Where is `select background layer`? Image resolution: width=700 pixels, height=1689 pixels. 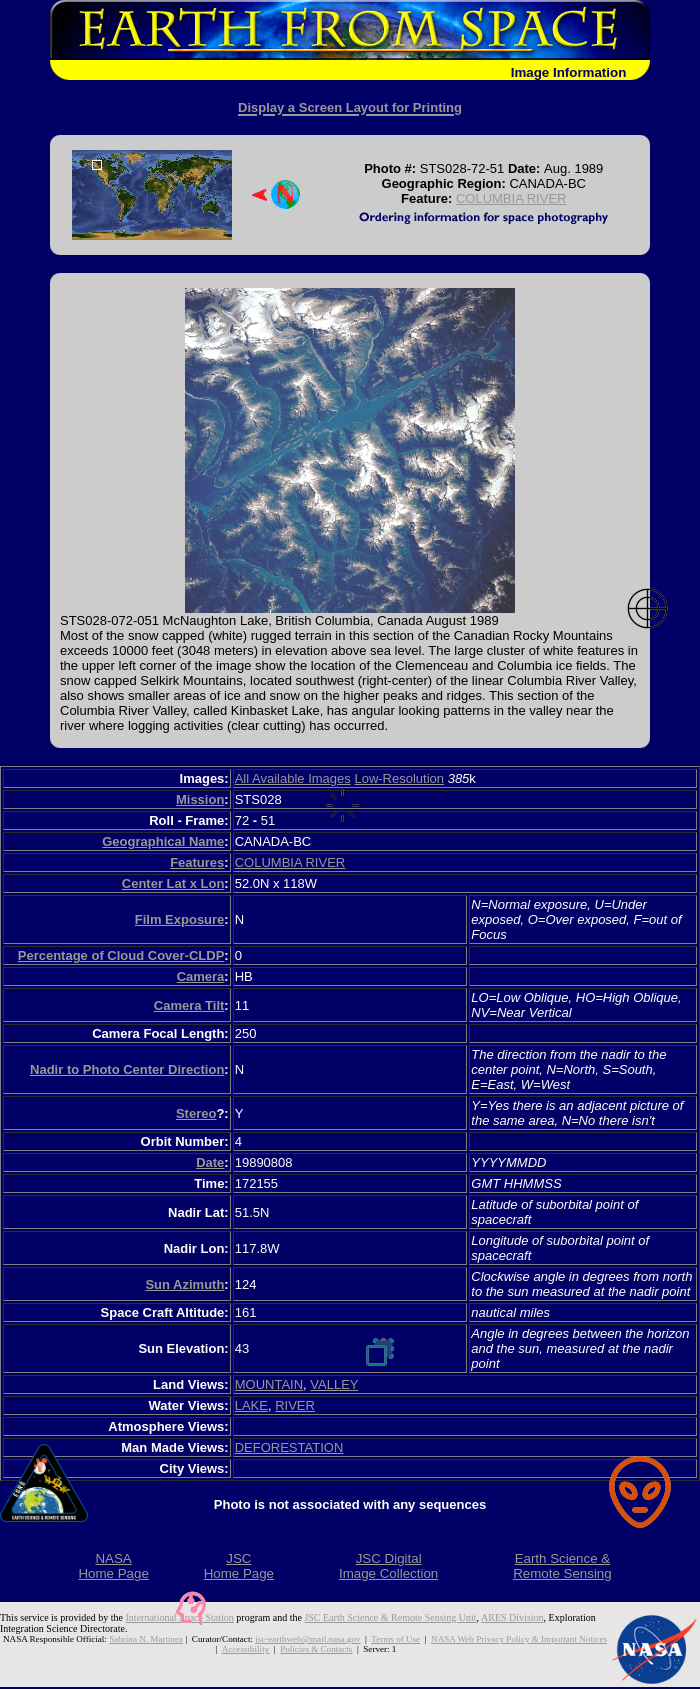 select background layer is located at coordinates (380, 1352).